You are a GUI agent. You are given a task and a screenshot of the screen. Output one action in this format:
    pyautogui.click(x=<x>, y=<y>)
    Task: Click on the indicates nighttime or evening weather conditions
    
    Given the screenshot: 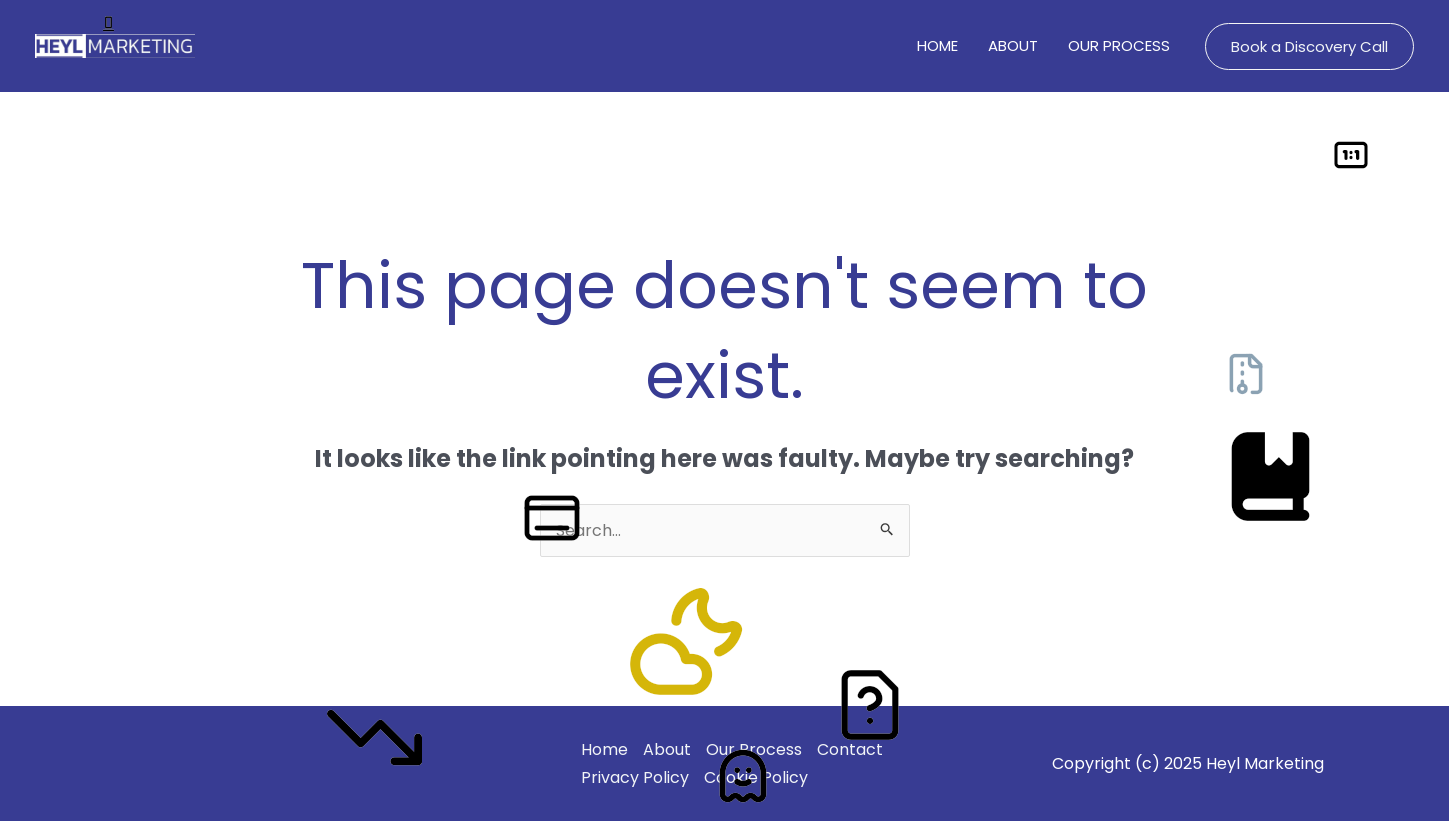 What is the action you would take?
    pyautogui.click(x=686, y=638)
    